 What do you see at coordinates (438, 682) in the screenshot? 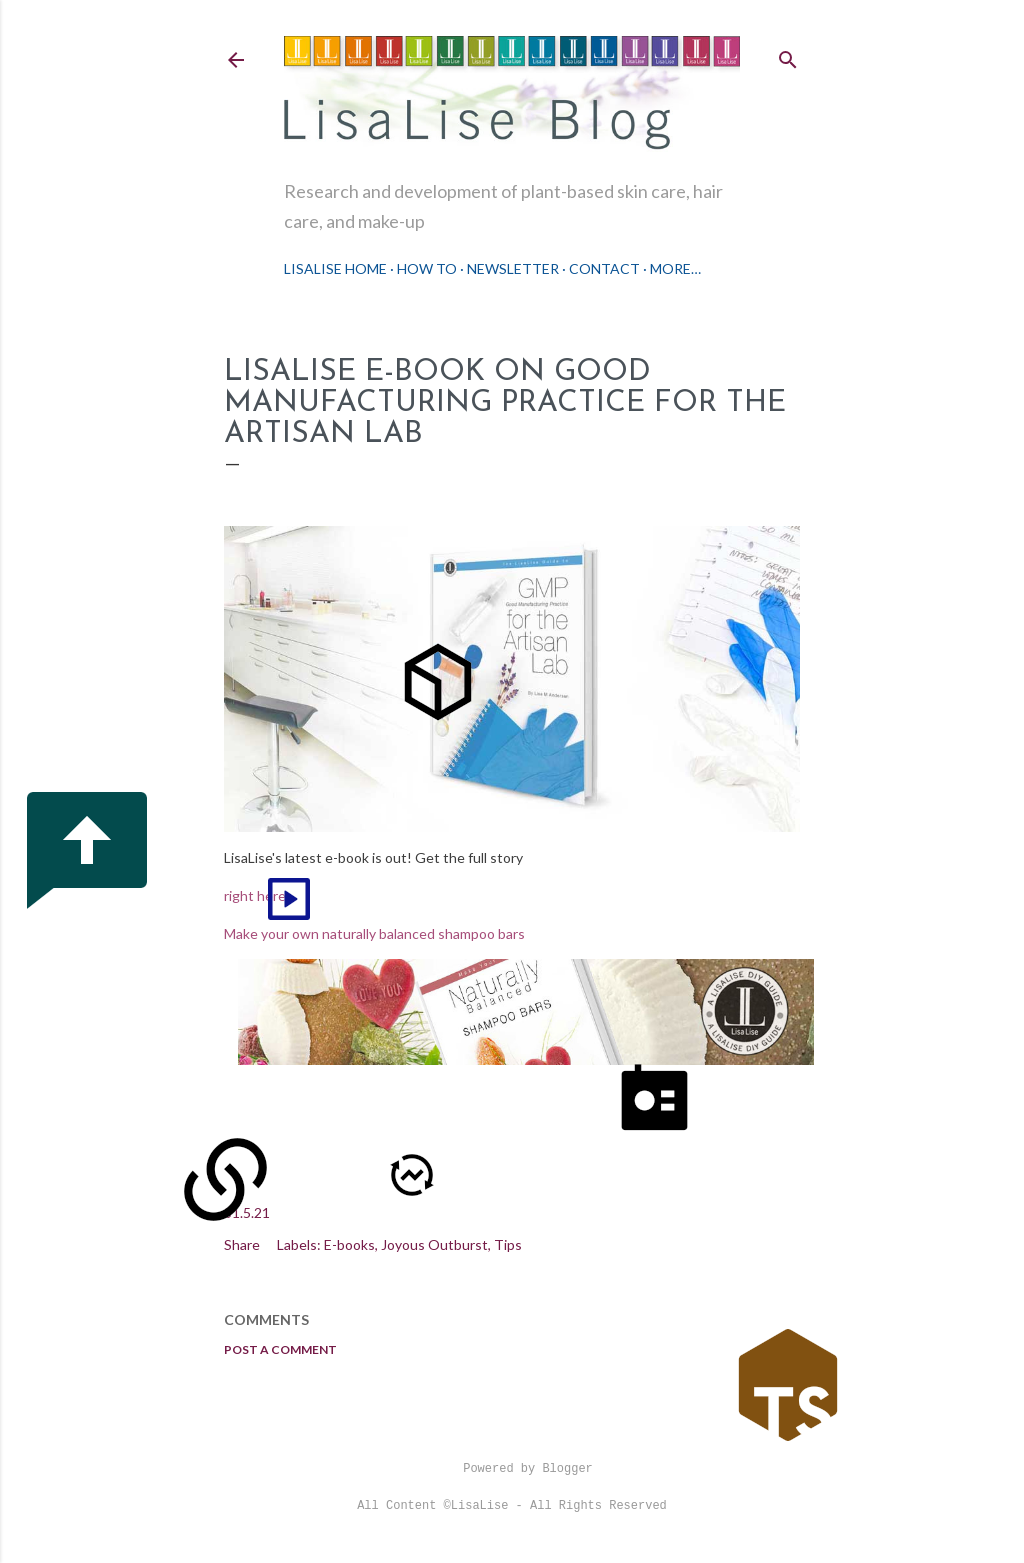
I see `open box app or package tracking` at bounding box center [438, 682].